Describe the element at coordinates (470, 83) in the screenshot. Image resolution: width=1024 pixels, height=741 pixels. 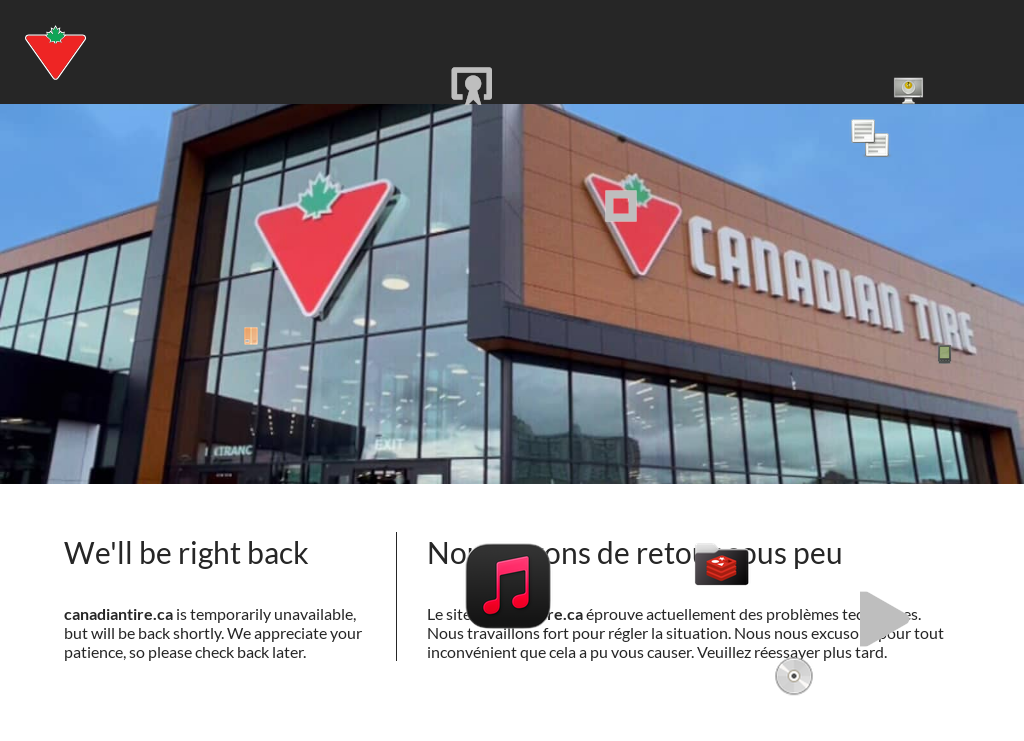
I see `view certificate or credential file` at that location.